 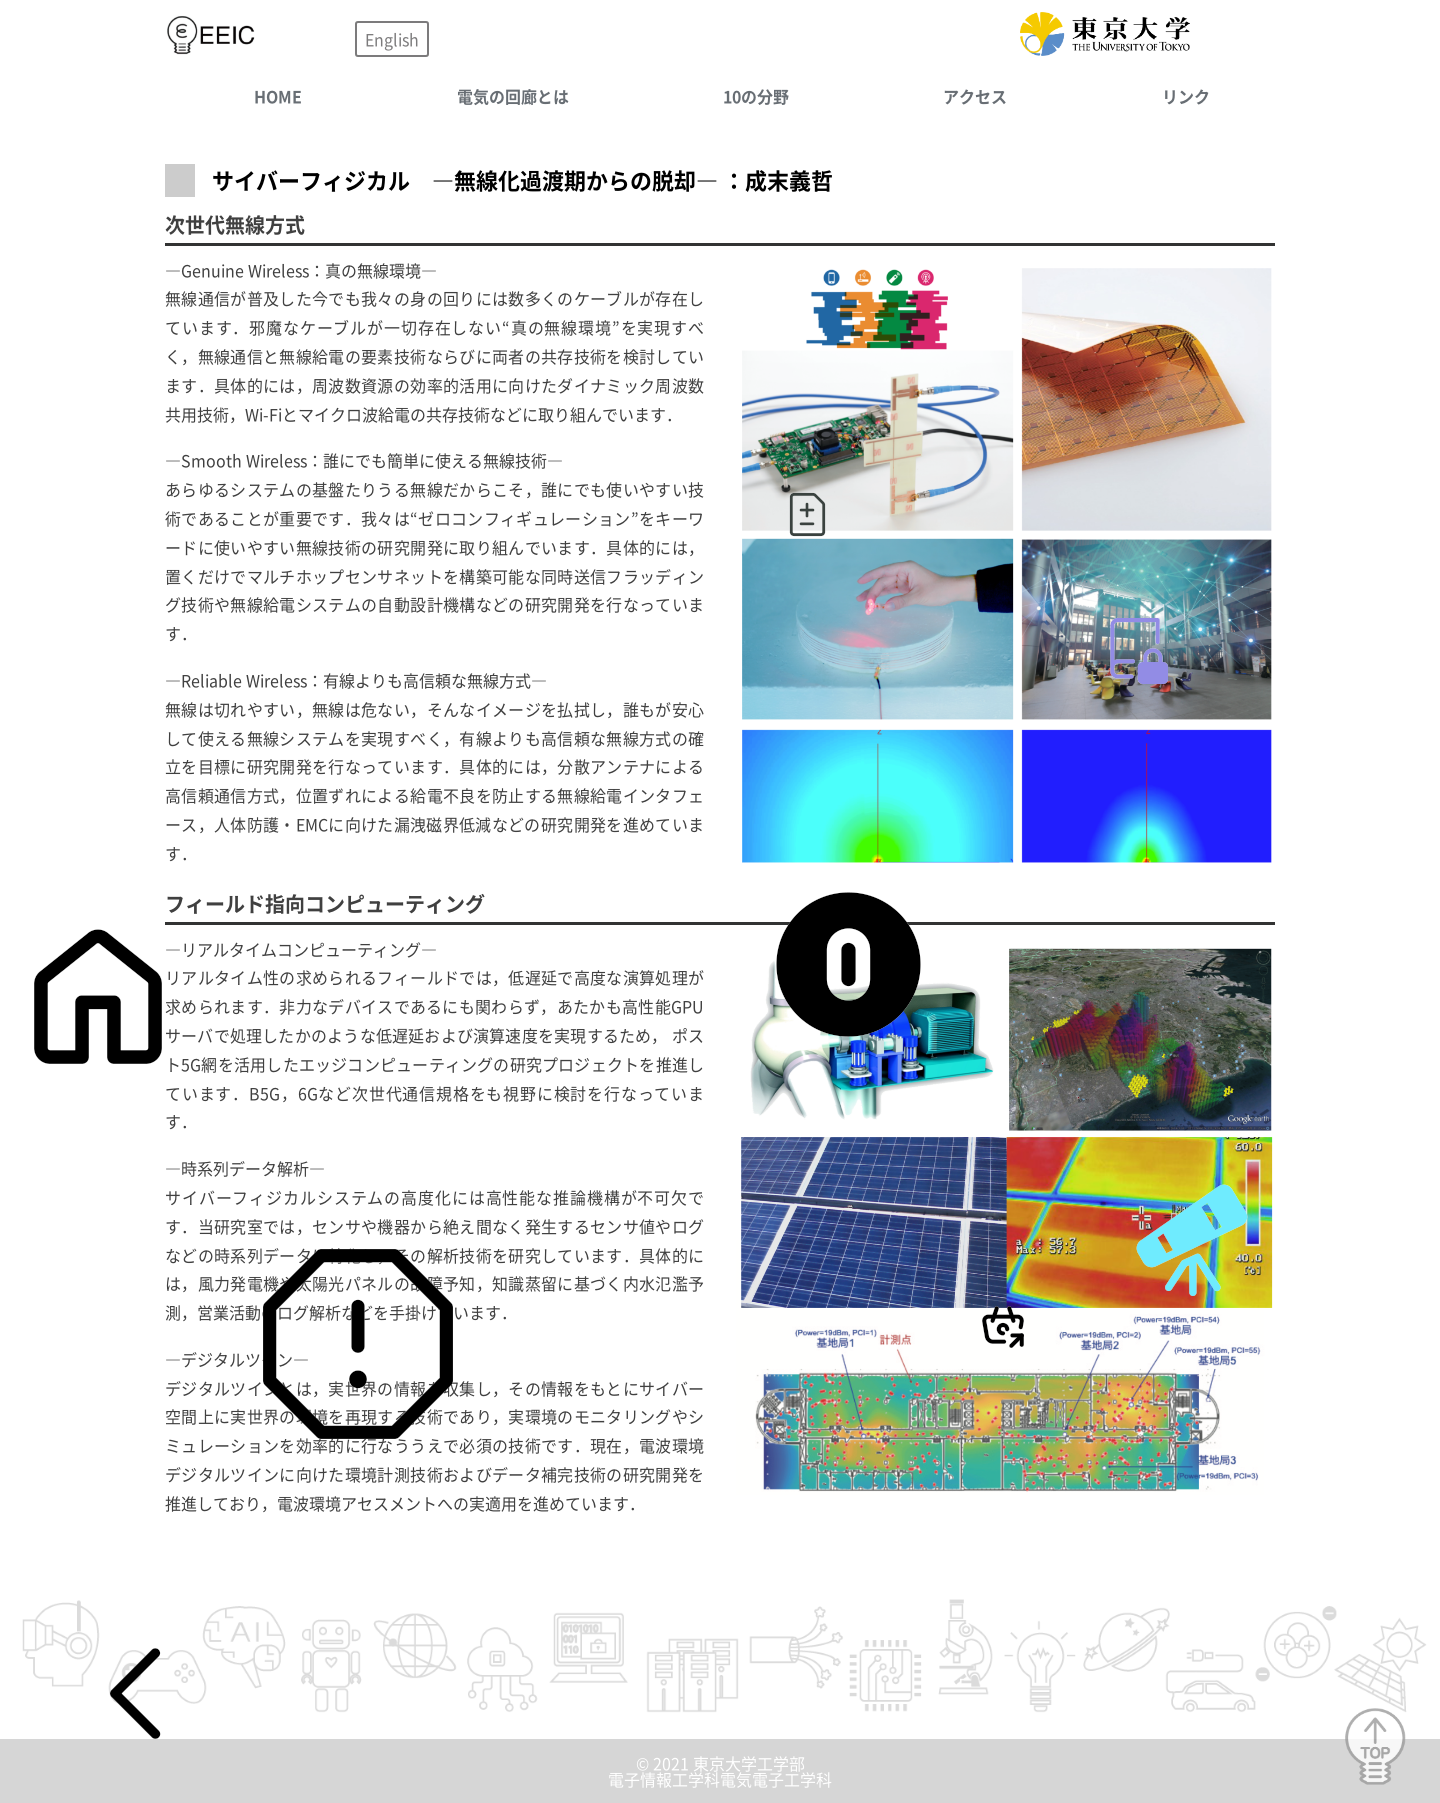 I want to click on navigate to home screen, so click(x=98, y=1000).